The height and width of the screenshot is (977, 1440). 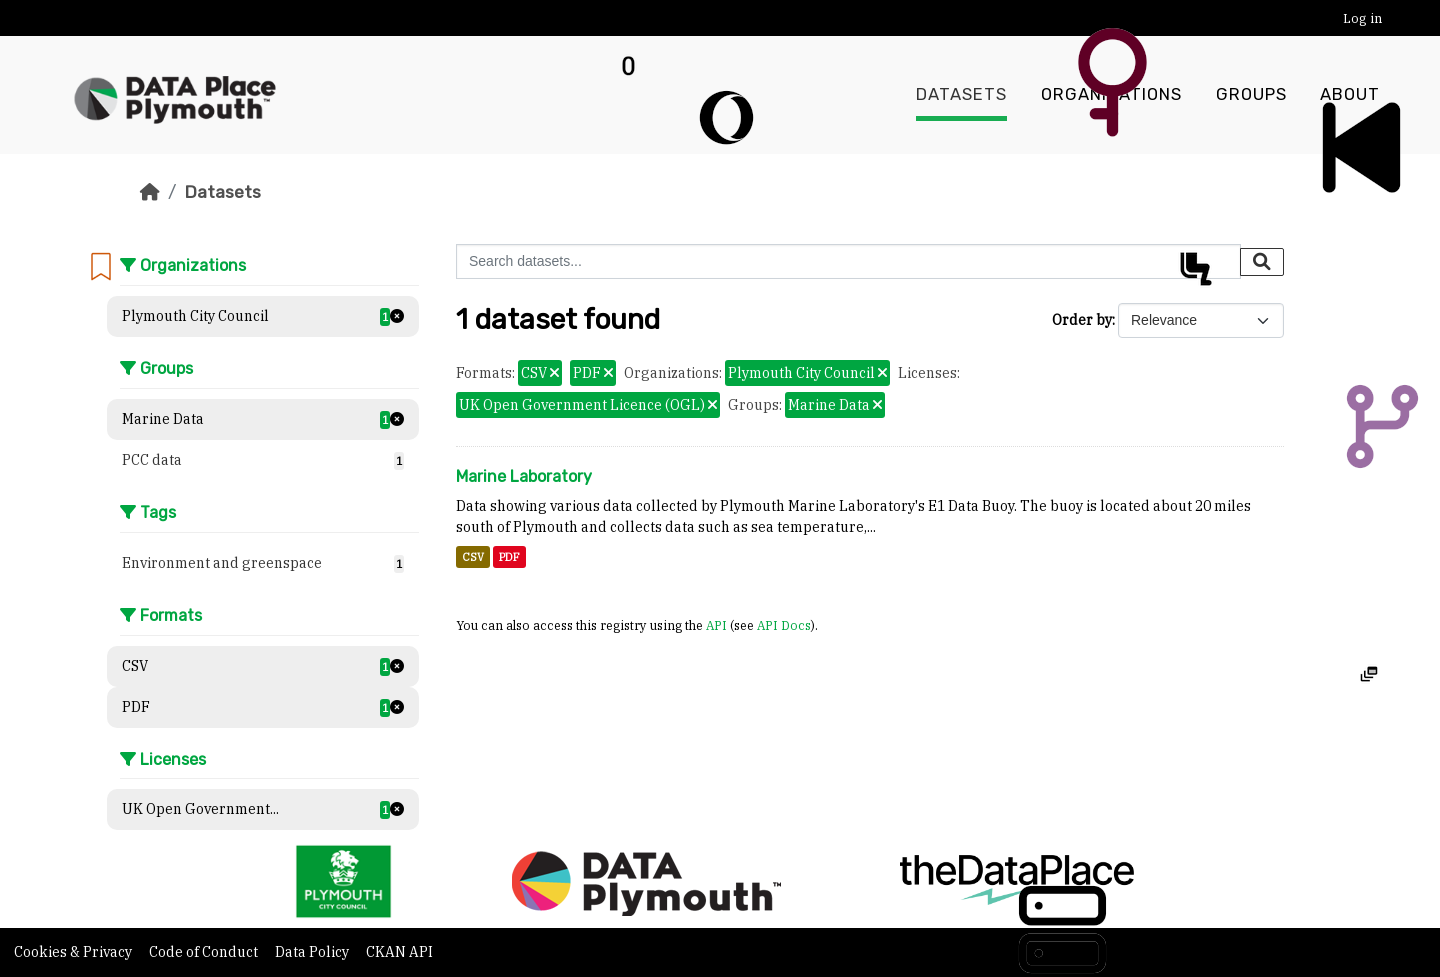 What do you see at coordinates (1361, 147) in the screenshot?
I see `skip to previous track` at bounding box center [1361, 147].